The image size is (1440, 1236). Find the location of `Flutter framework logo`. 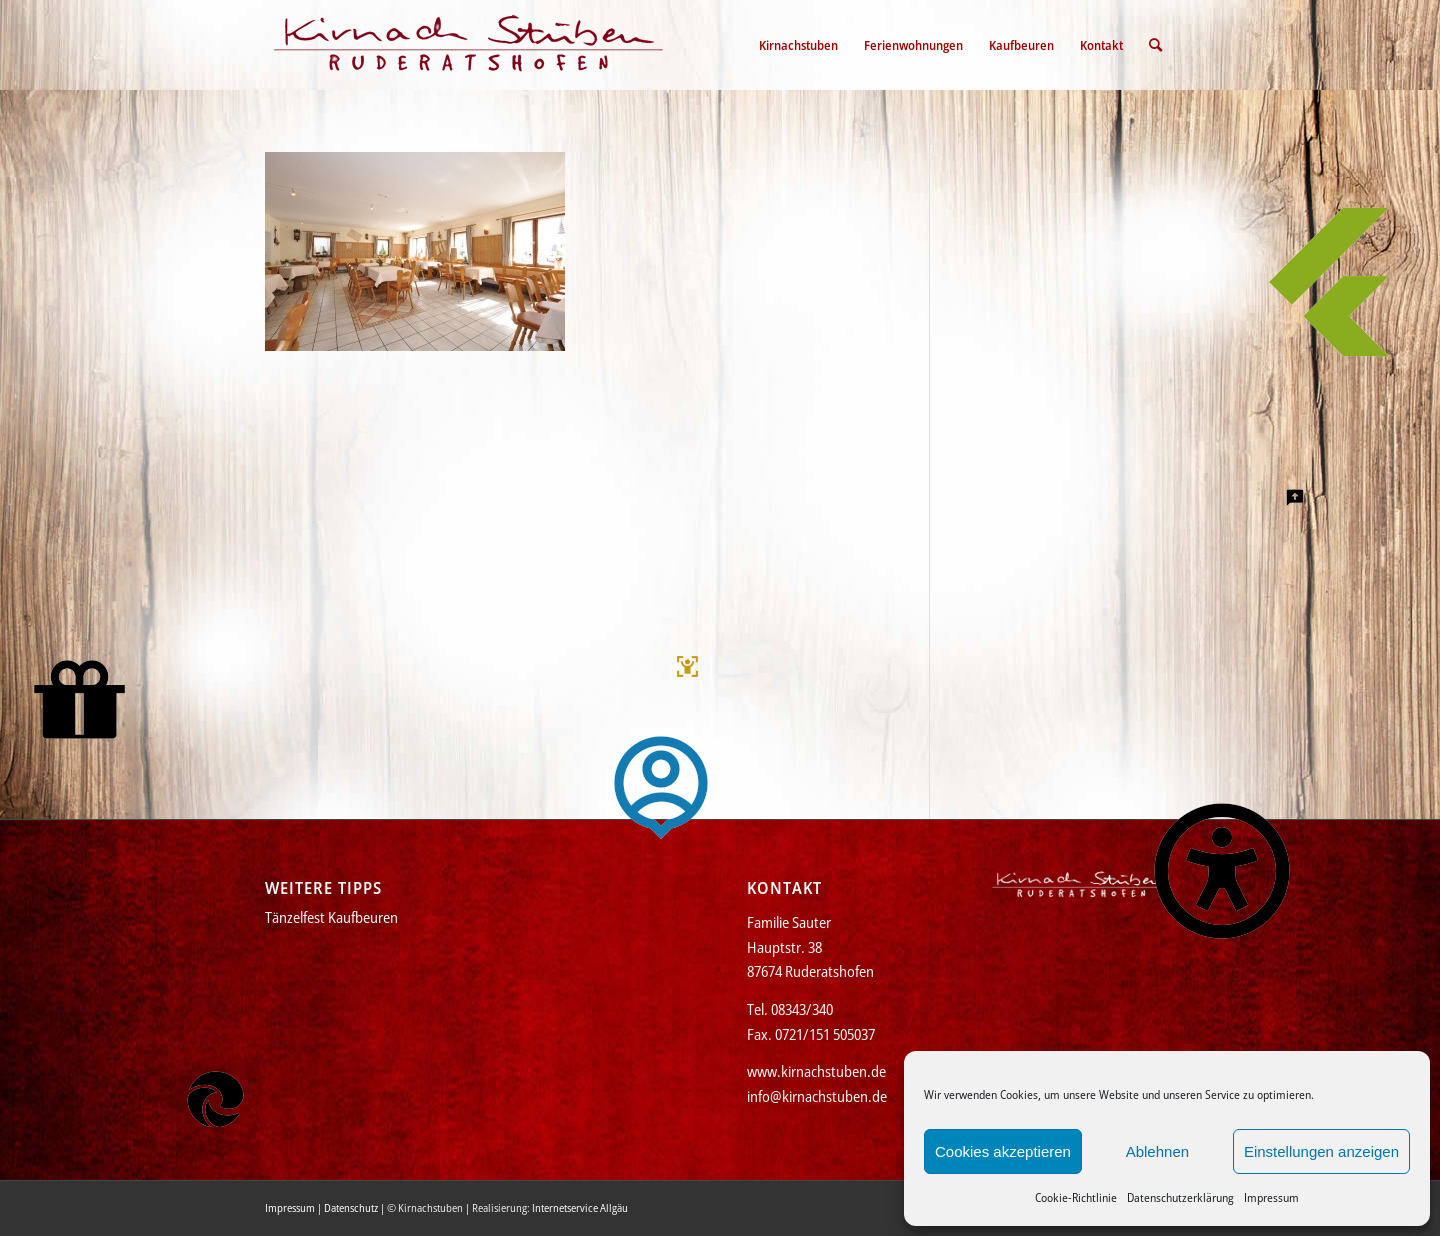

Flutter framework logo is located at coordinates (1332, 282).